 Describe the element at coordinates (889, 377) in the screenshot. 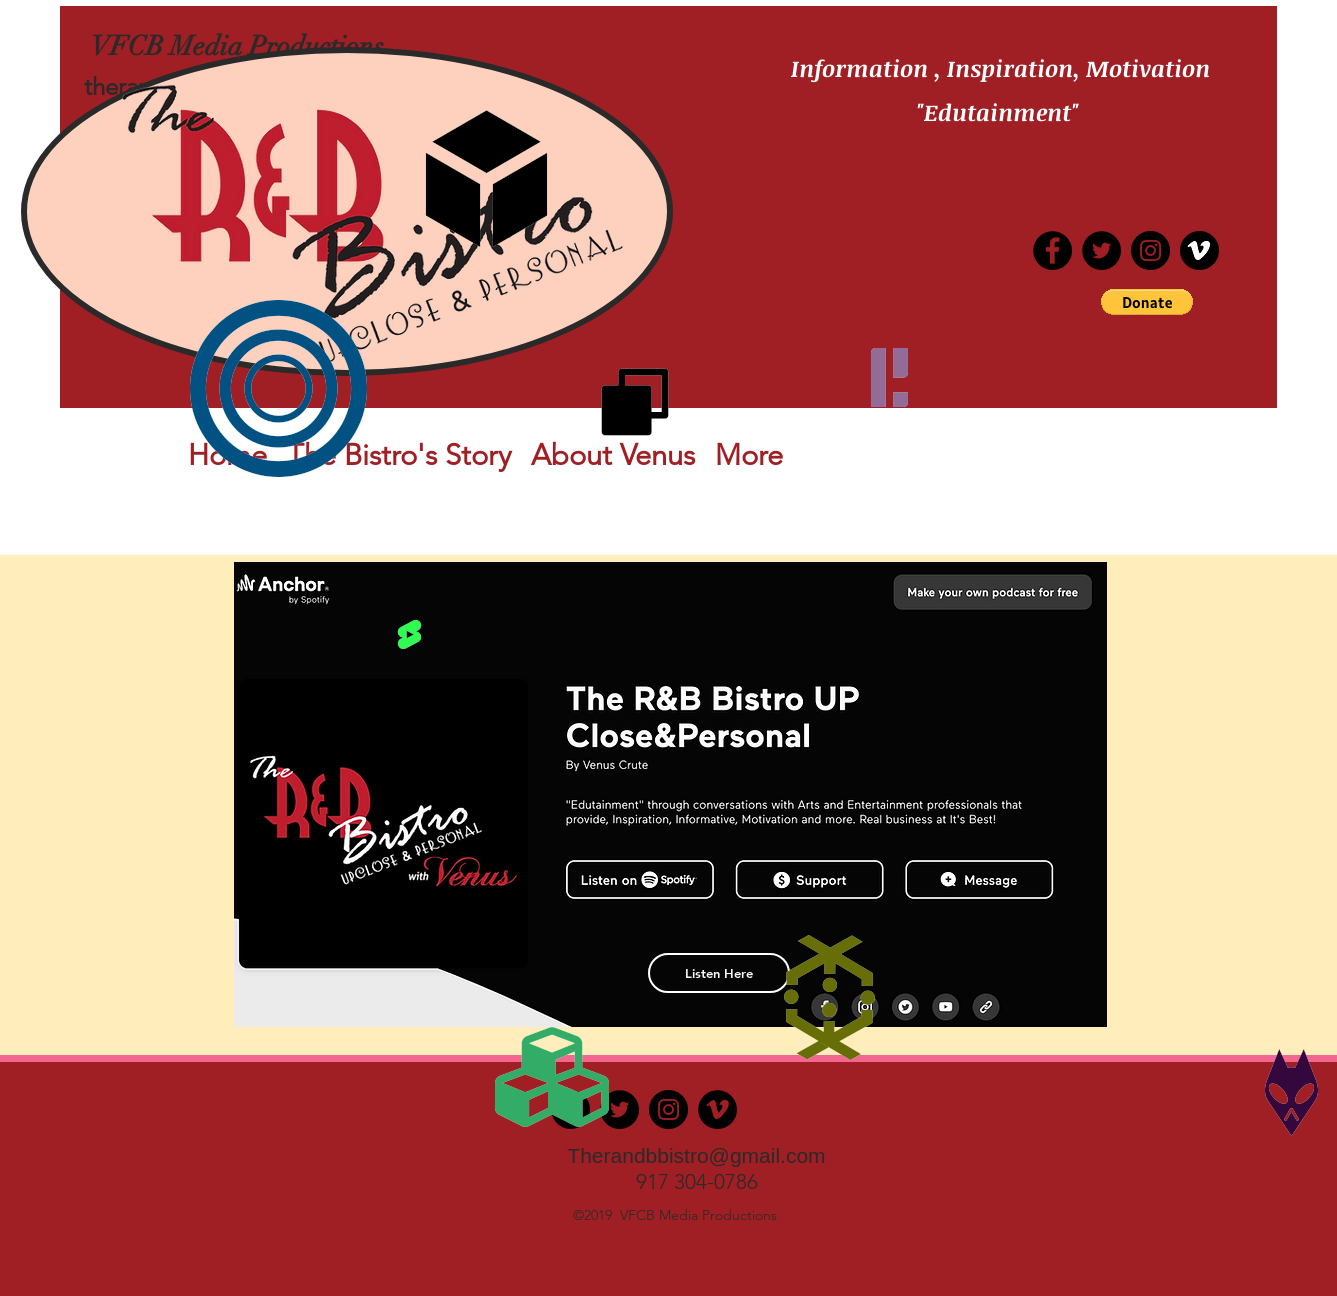

I see `open the pleroma app` at that location.